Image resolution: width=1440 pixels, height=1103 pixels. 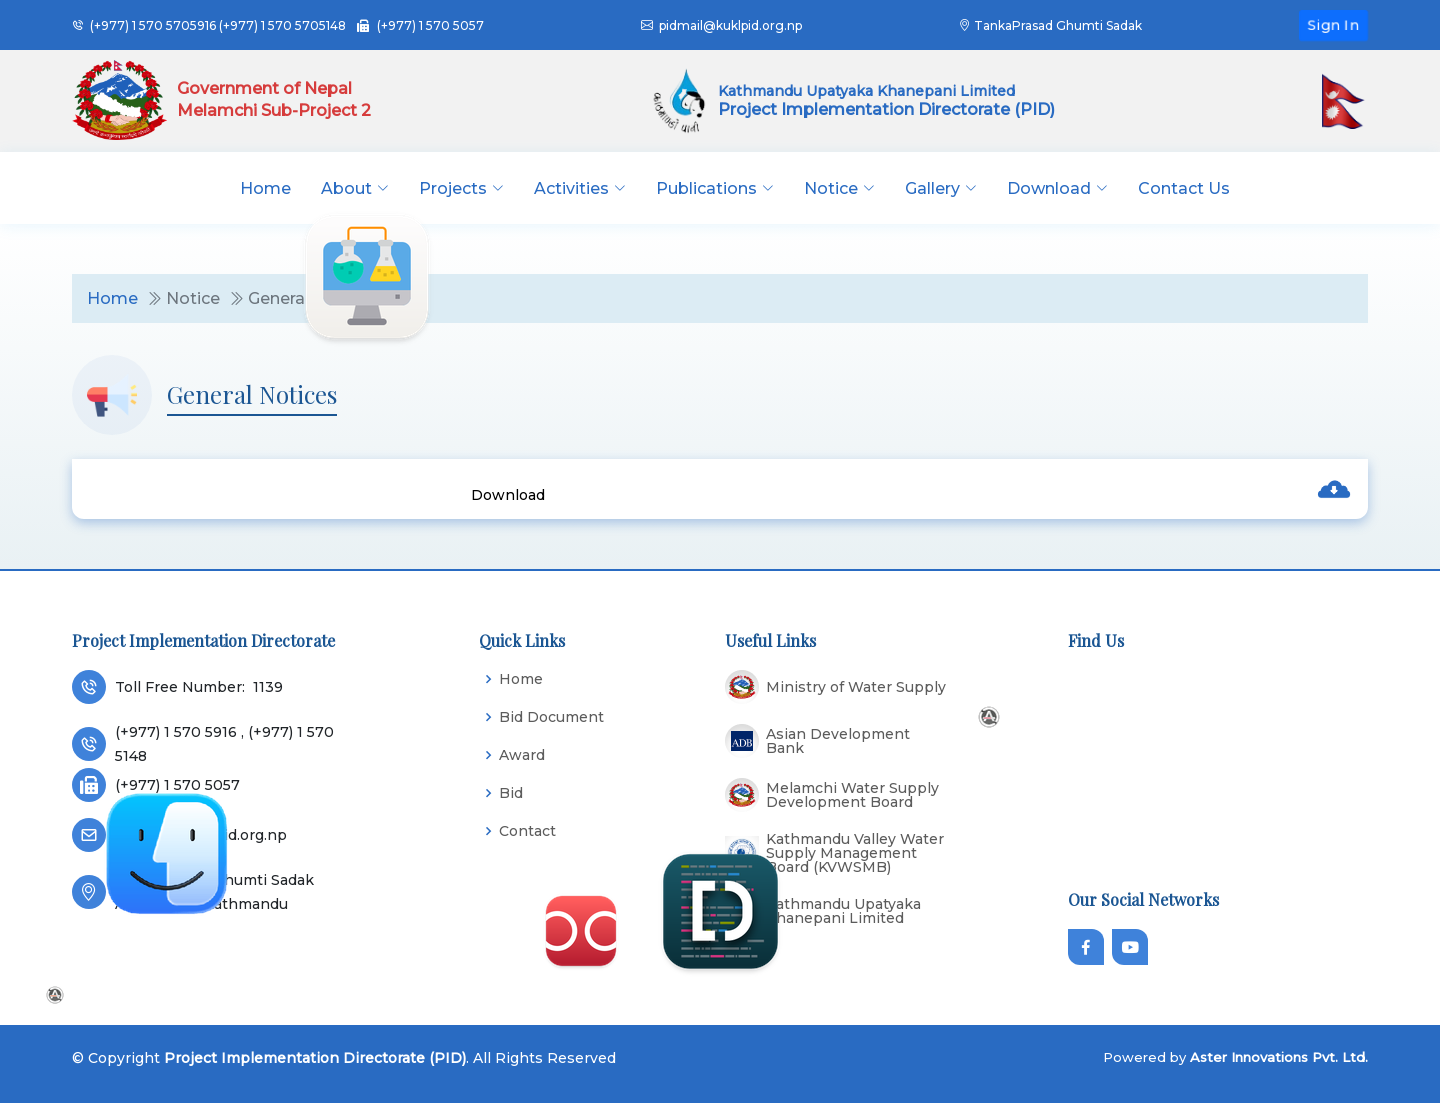 What do you see at coordinates (55, 995) in the screenshot?
I see `check for available system updates` at bounding box center [55, 995].